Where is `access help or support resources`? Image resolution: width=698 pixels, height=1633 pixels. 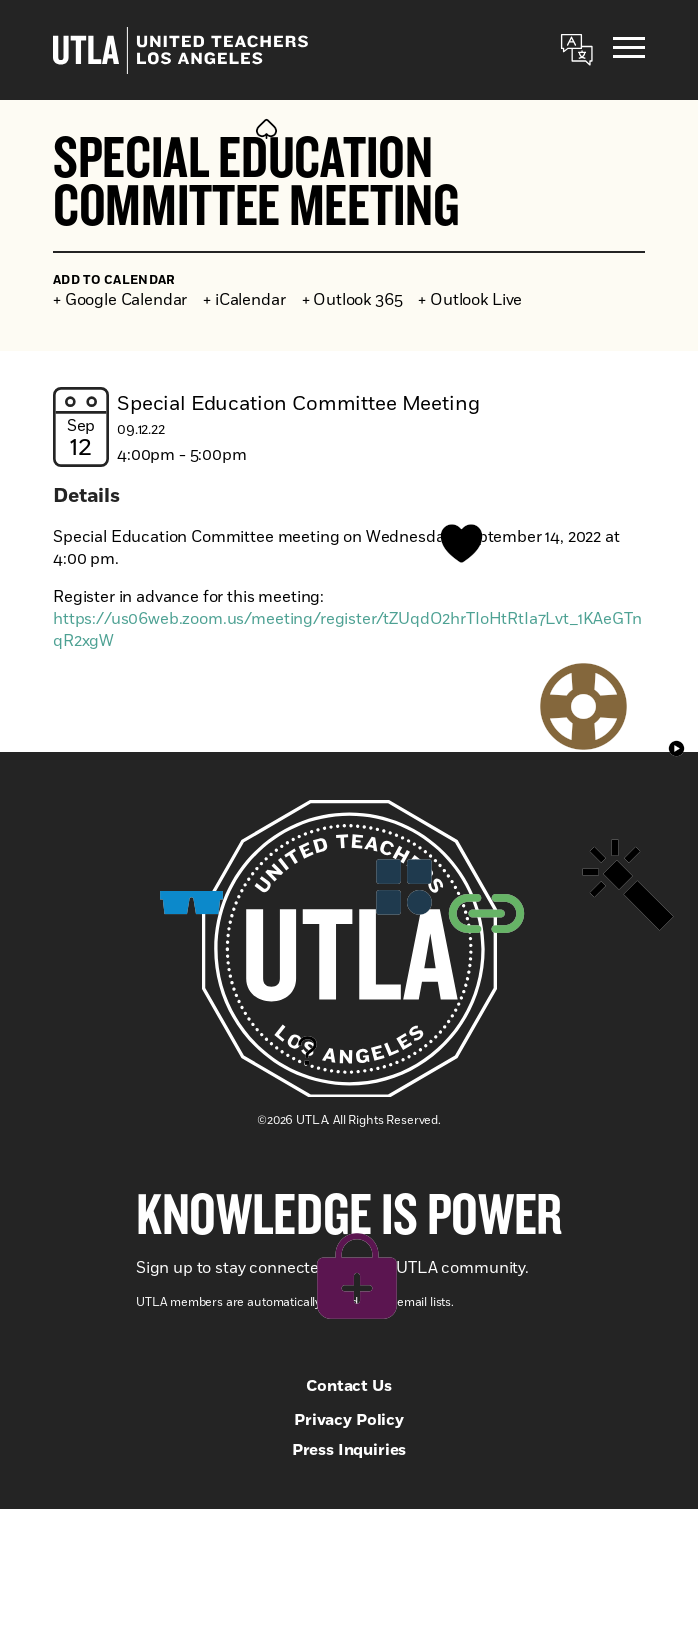
access help or support resources is located at coordinates (307, 1051).